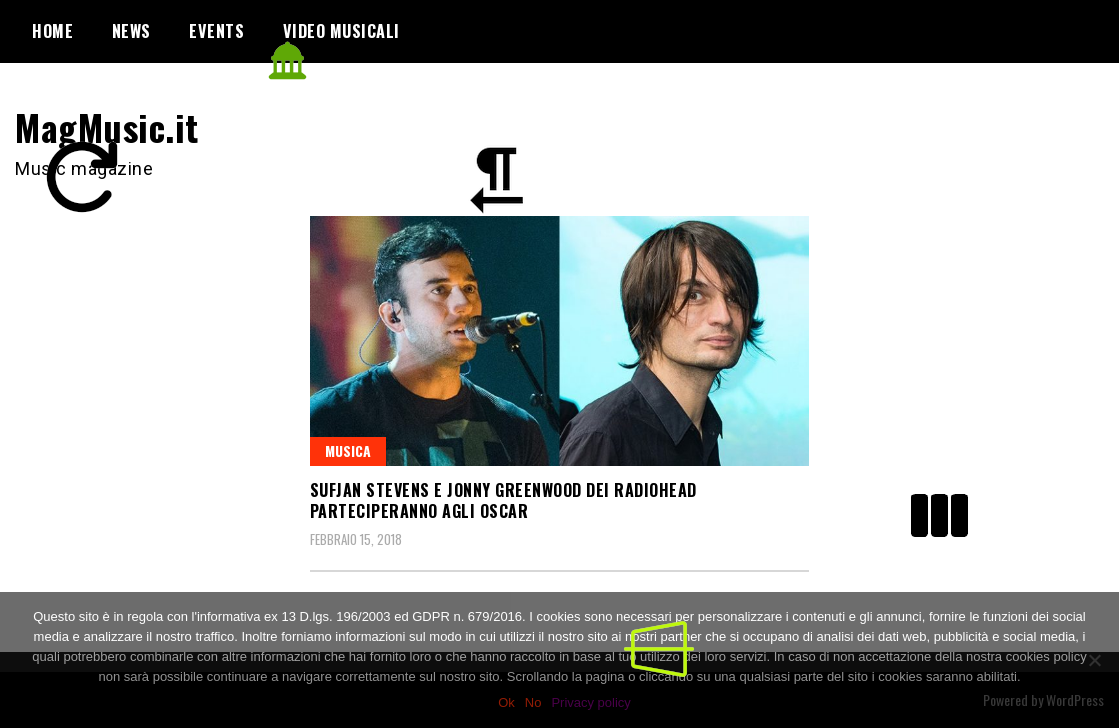  I want to click on refresh or reload the current page, so click(82, 177).